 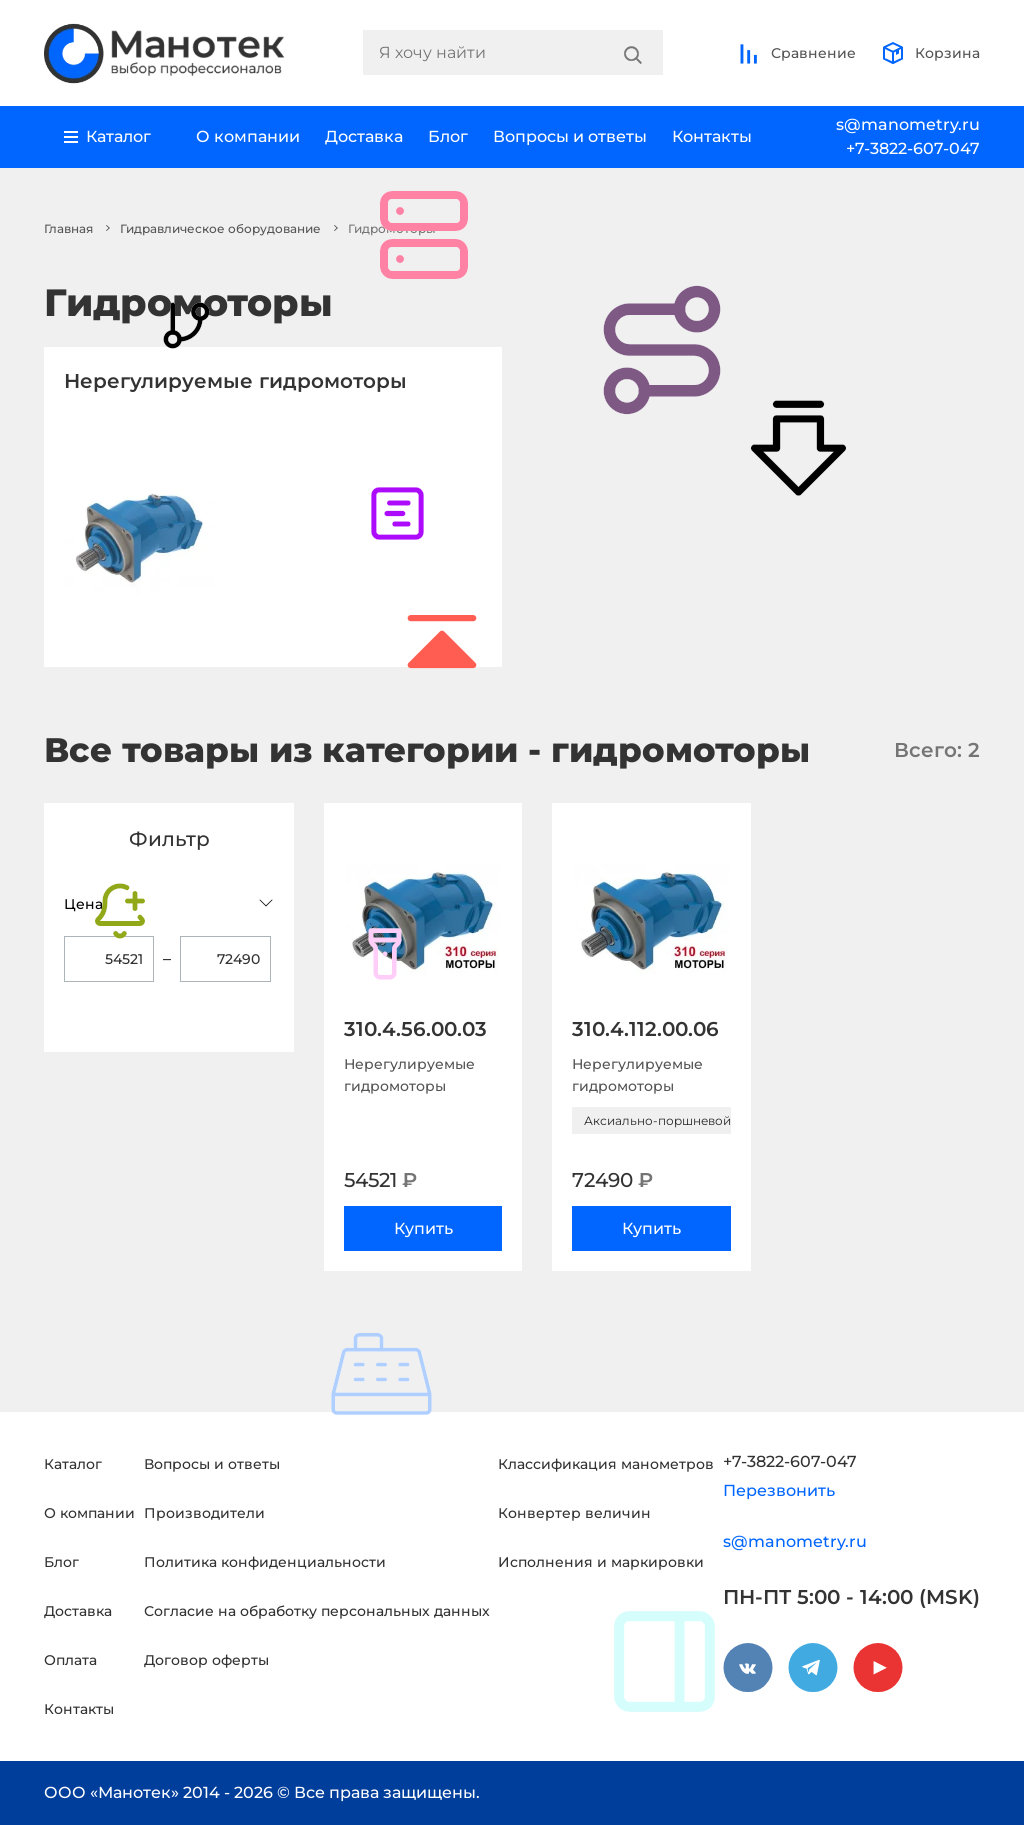 I want to click on turn on device flashlight, so click(x=385, y=954).